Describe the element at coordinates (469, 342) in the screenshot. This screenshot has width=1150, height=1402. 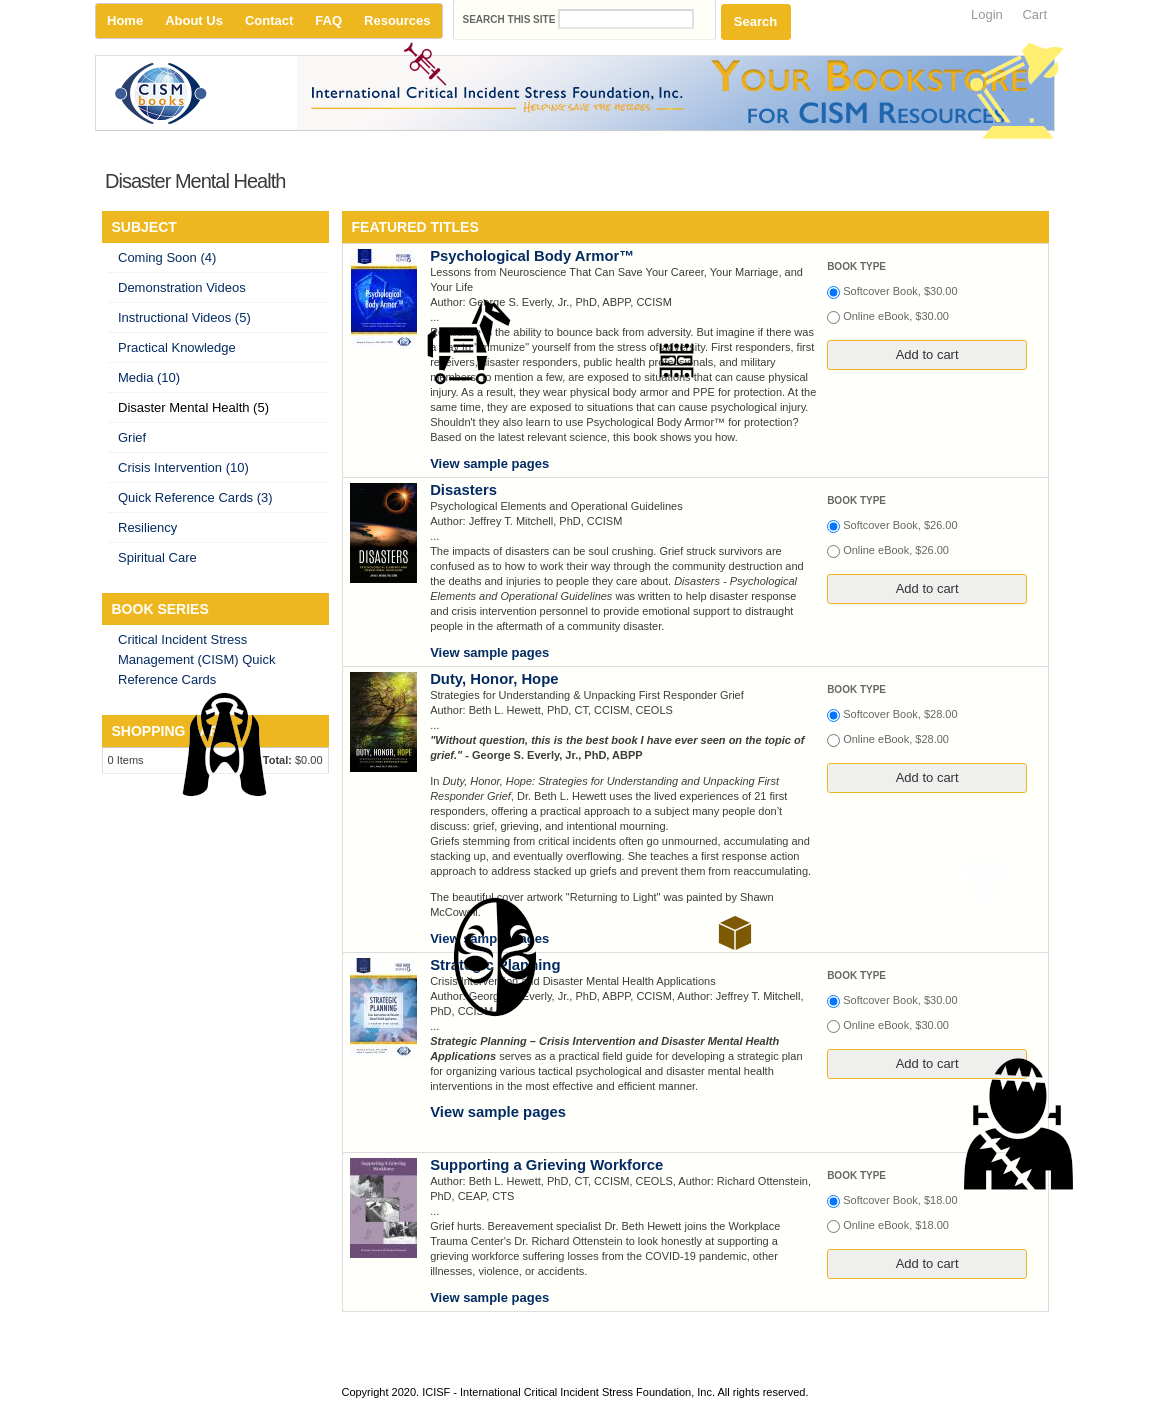
I see `indicates a detected trojan or malware threat` at that location.